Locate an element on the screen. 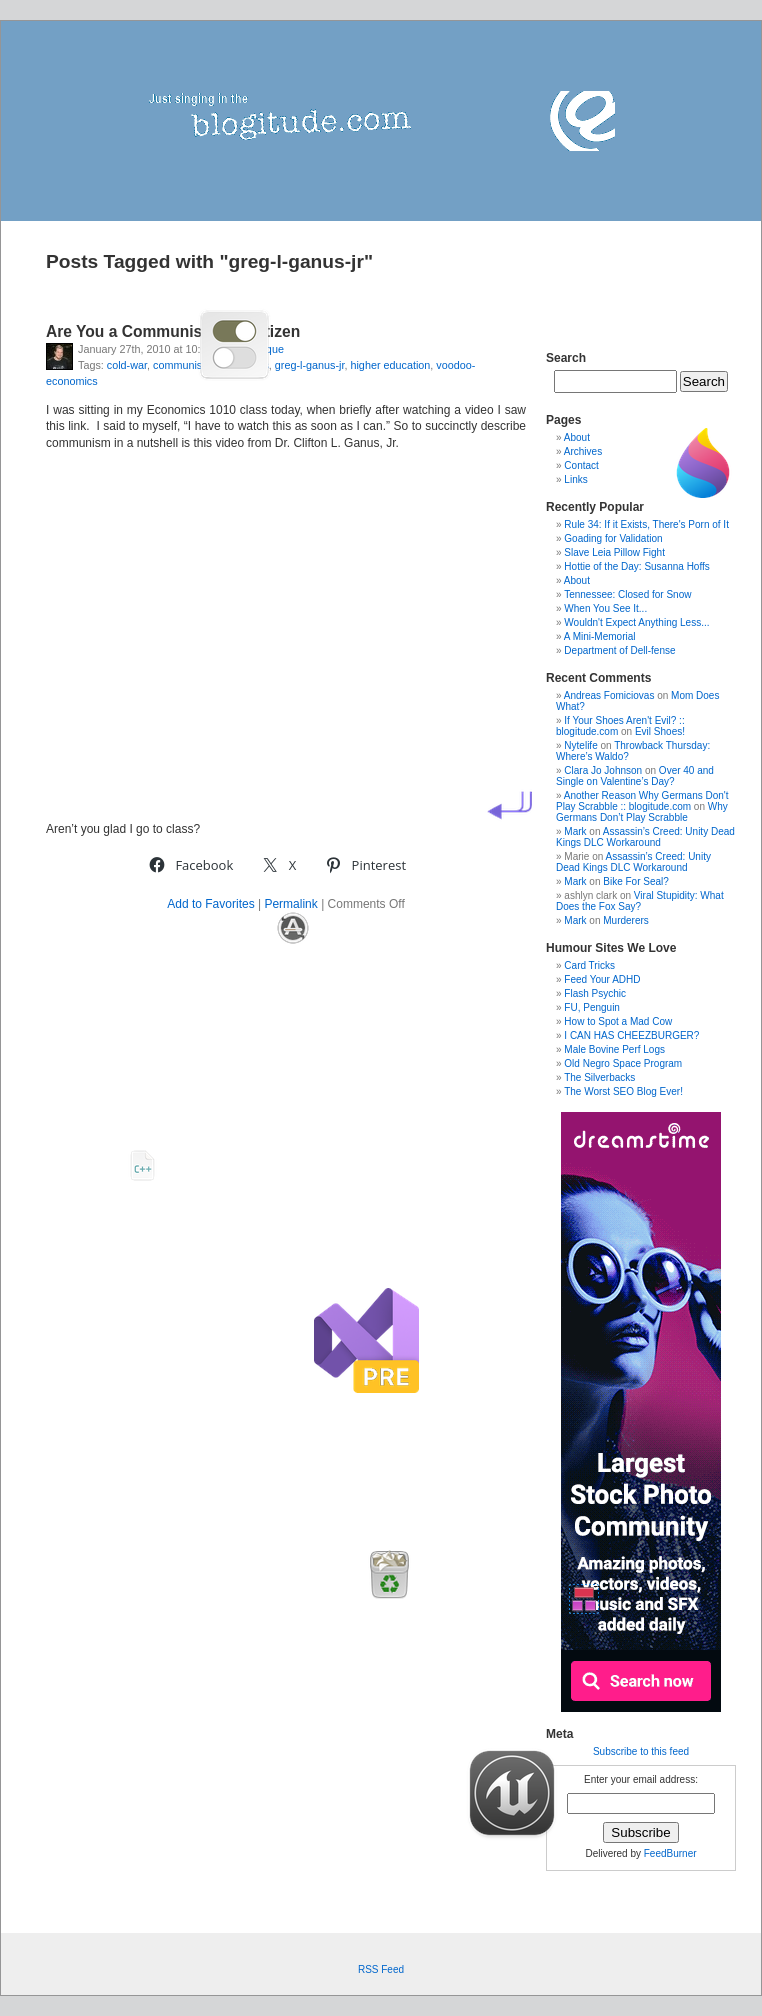  reply to all recipients of an email is located at coordinates (509, 802).